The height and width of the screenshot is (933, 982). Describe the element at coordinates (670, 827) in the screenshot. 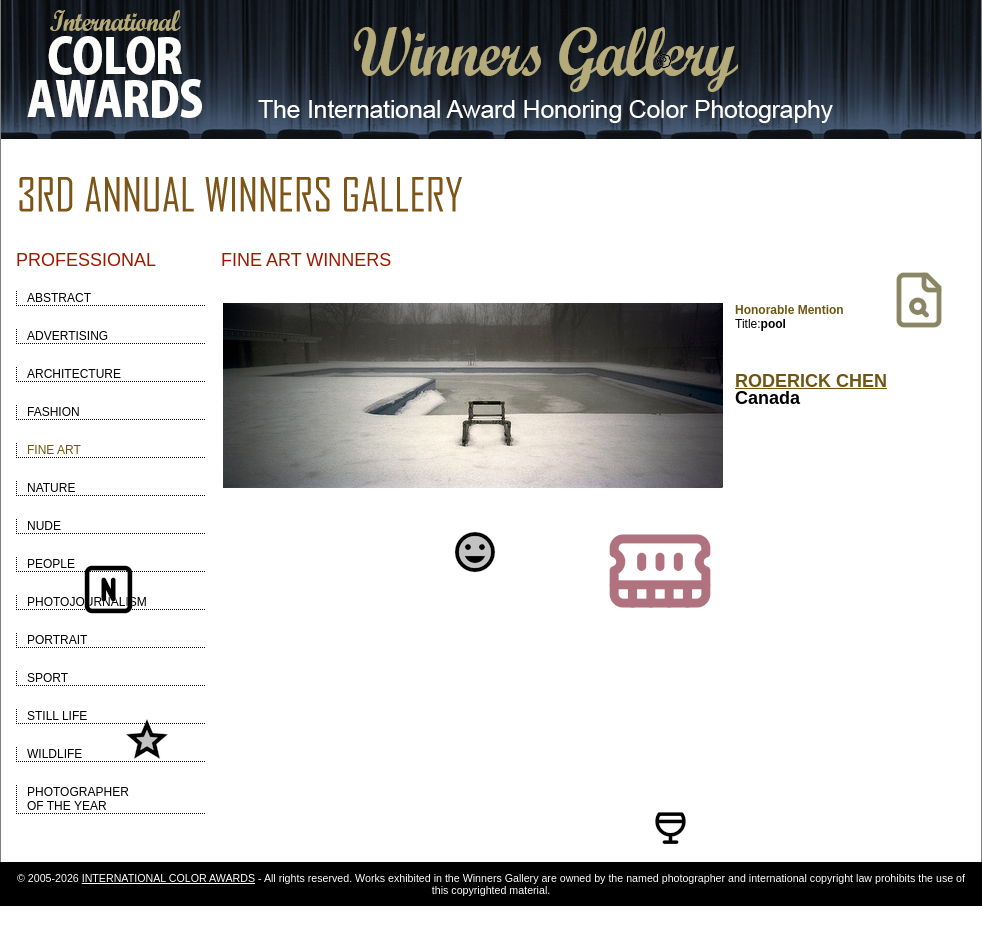

I see `browse alcoholic beverages or drinks menu` at that location.